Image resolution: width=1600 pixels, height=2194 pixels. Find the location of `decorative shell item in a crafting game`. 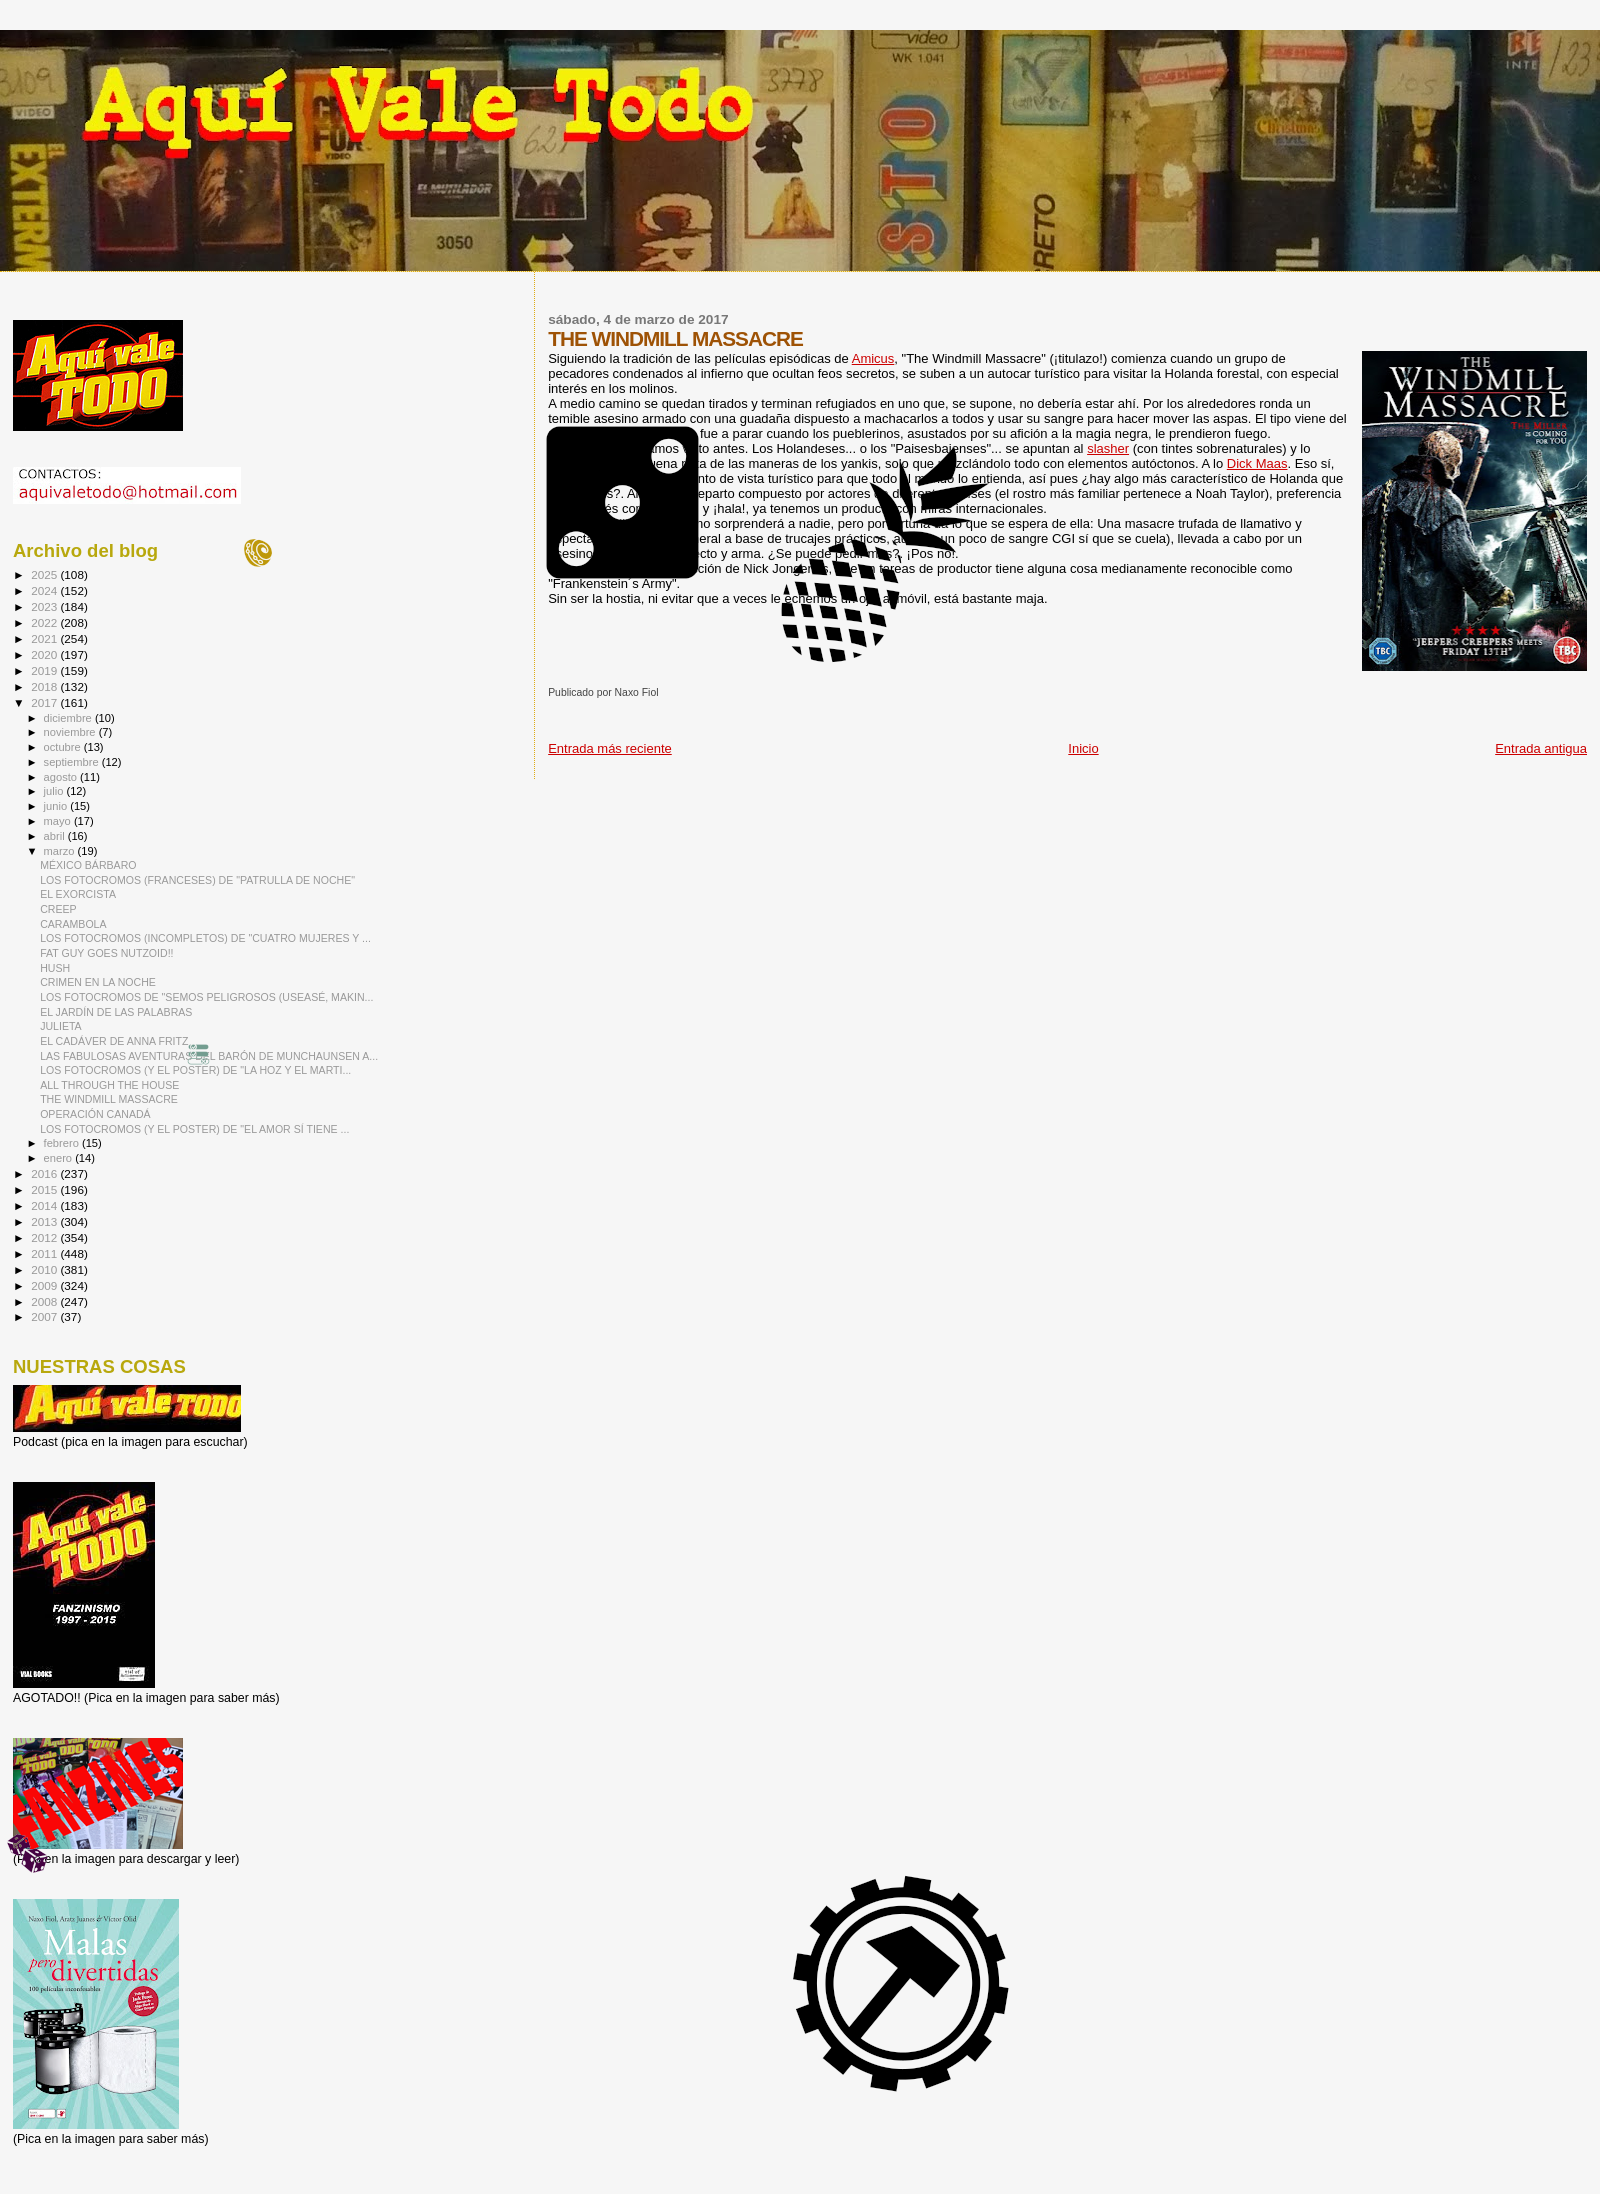

decorative shell item in a crafting game is located at coordinates (258, 553).